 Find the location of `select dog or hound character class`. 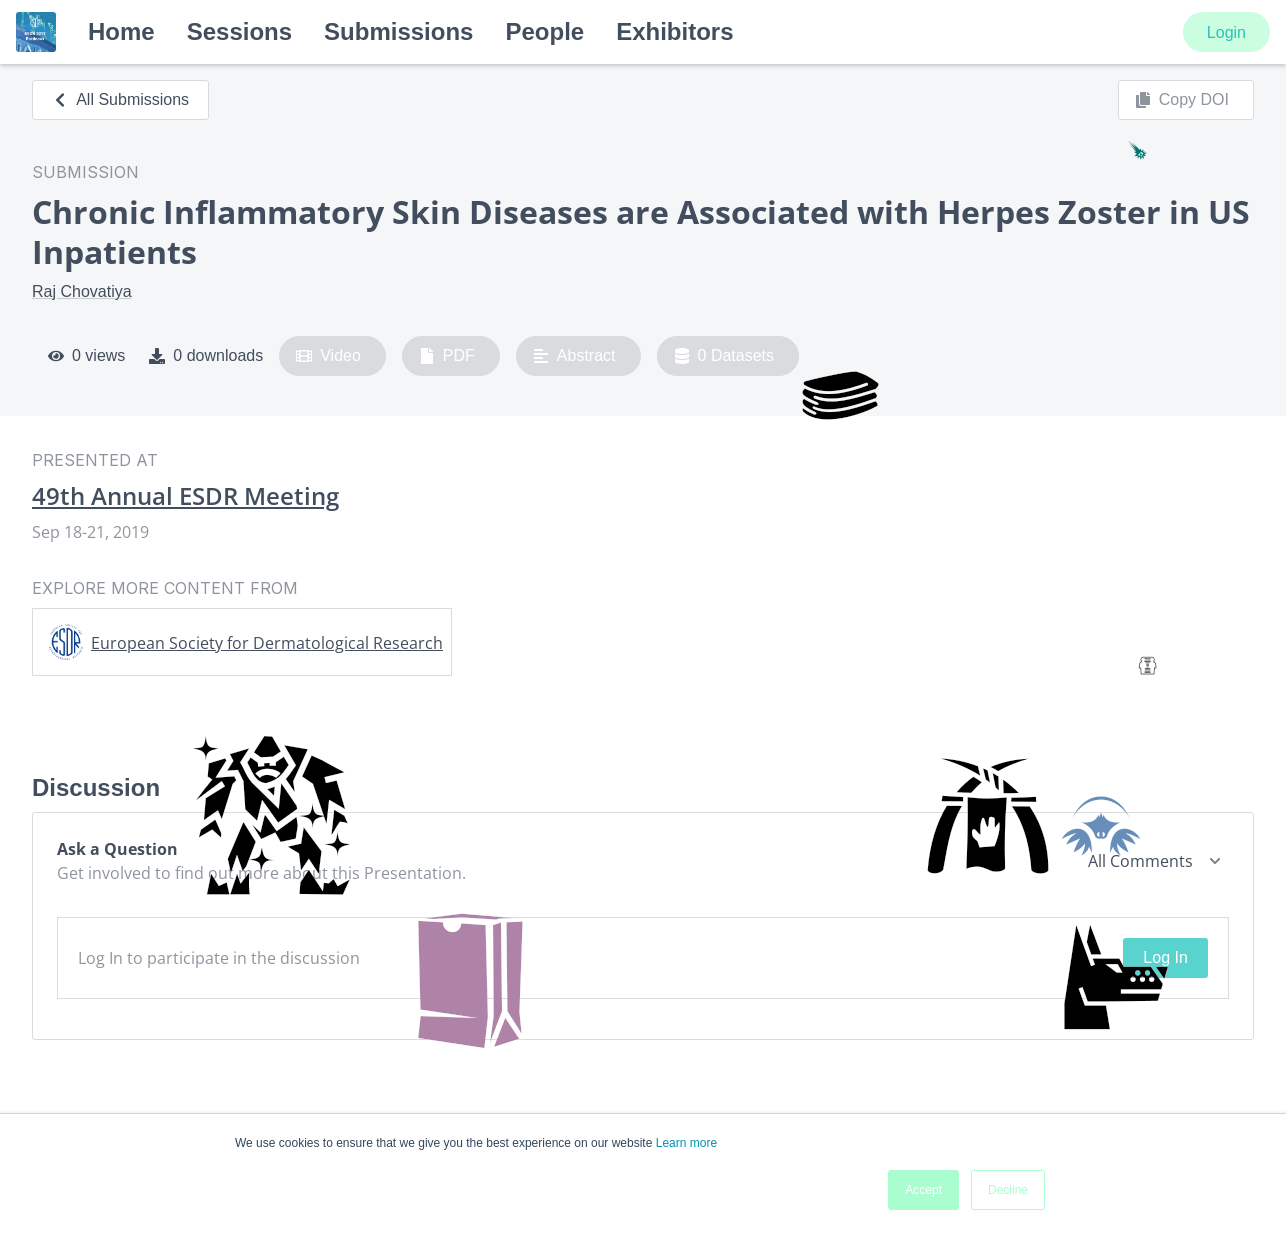

select dog or hound character class is located at coordinates (1116, 977).